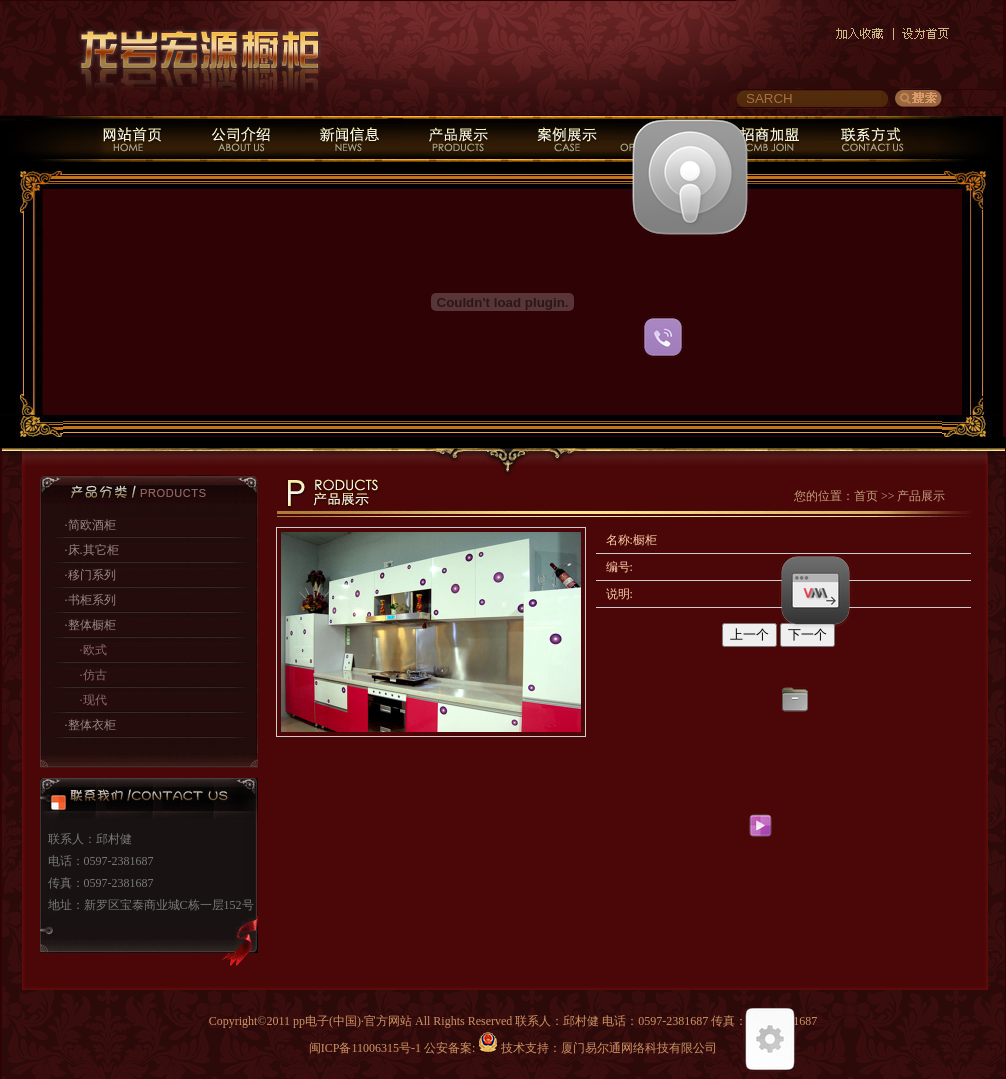 The image size is (1006, 1079). What do you see at coordinates (690, 177) in the screenshot?
I see `open the Podcasts app` at bounding box center [690, 177].